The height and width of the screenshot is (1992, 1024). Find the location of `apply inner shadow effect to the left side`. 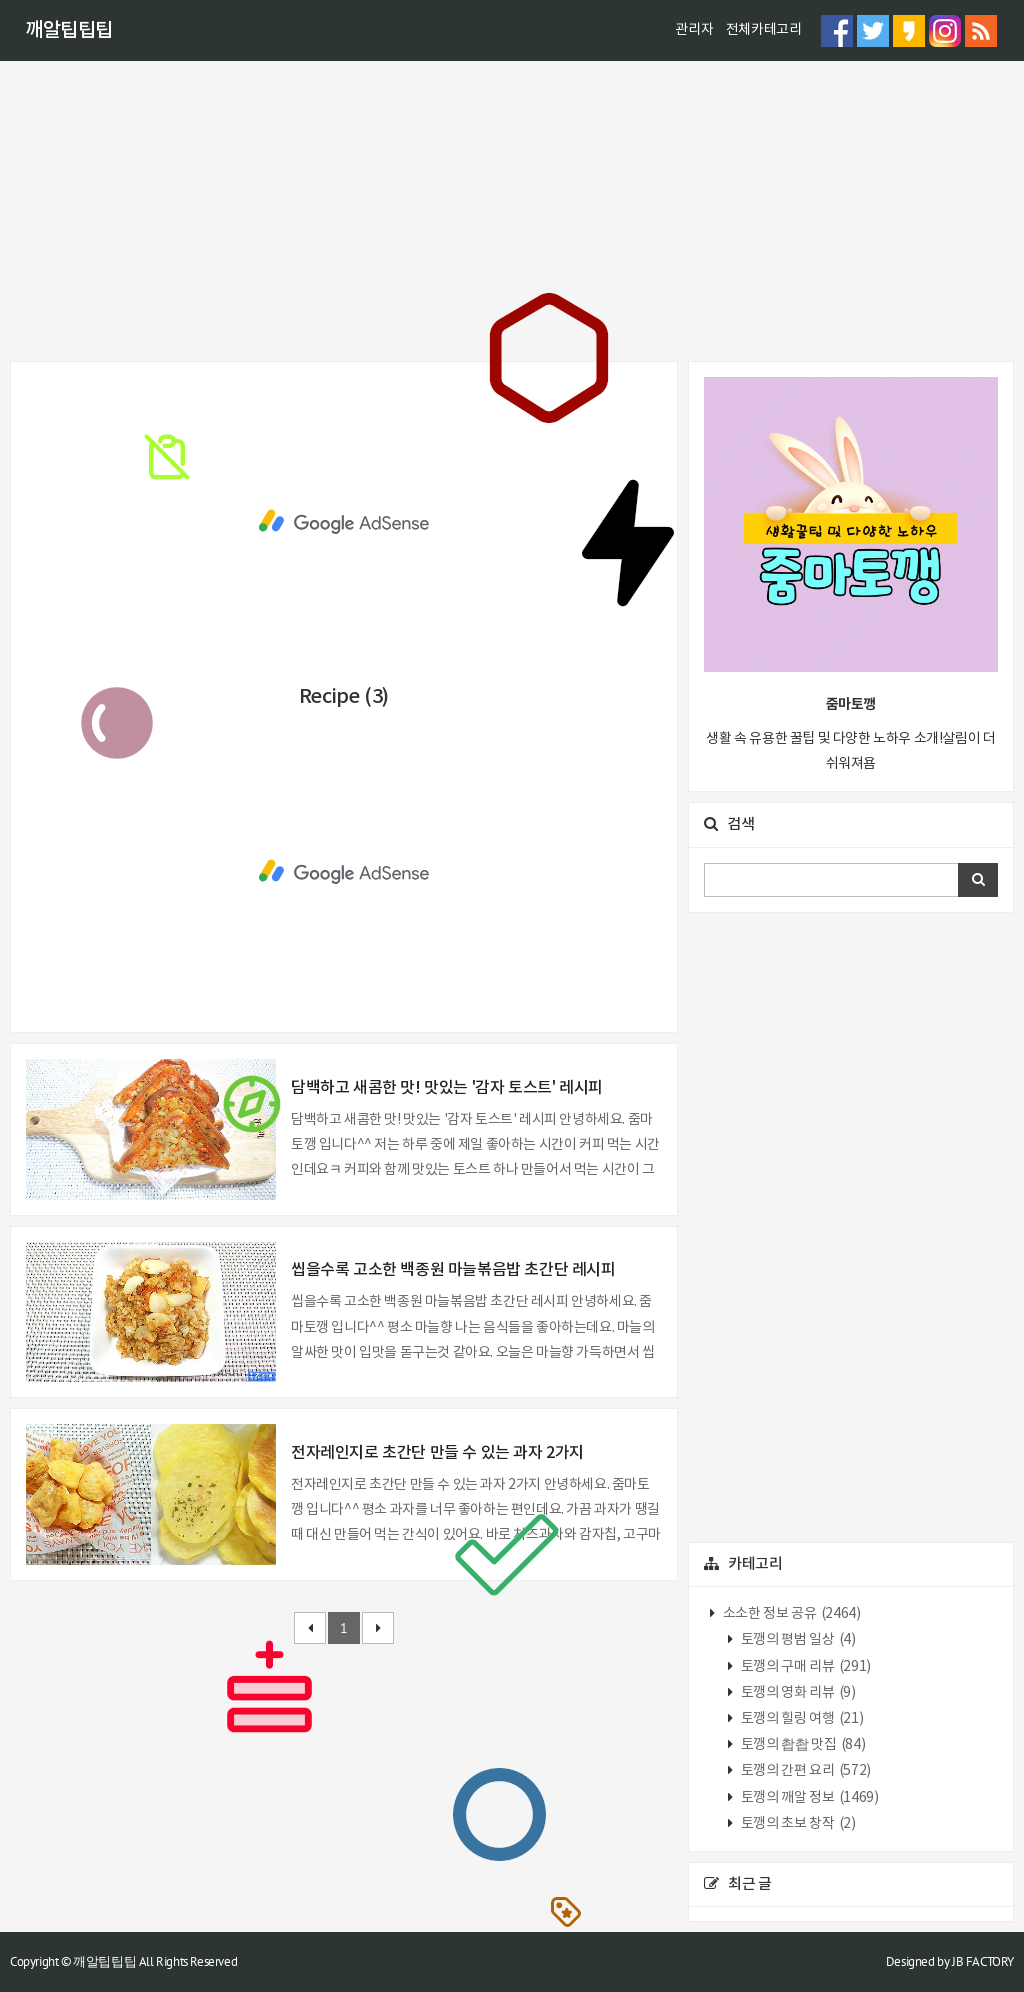

apply inner shadow effect to the left side is located at coordinates (117, 723).